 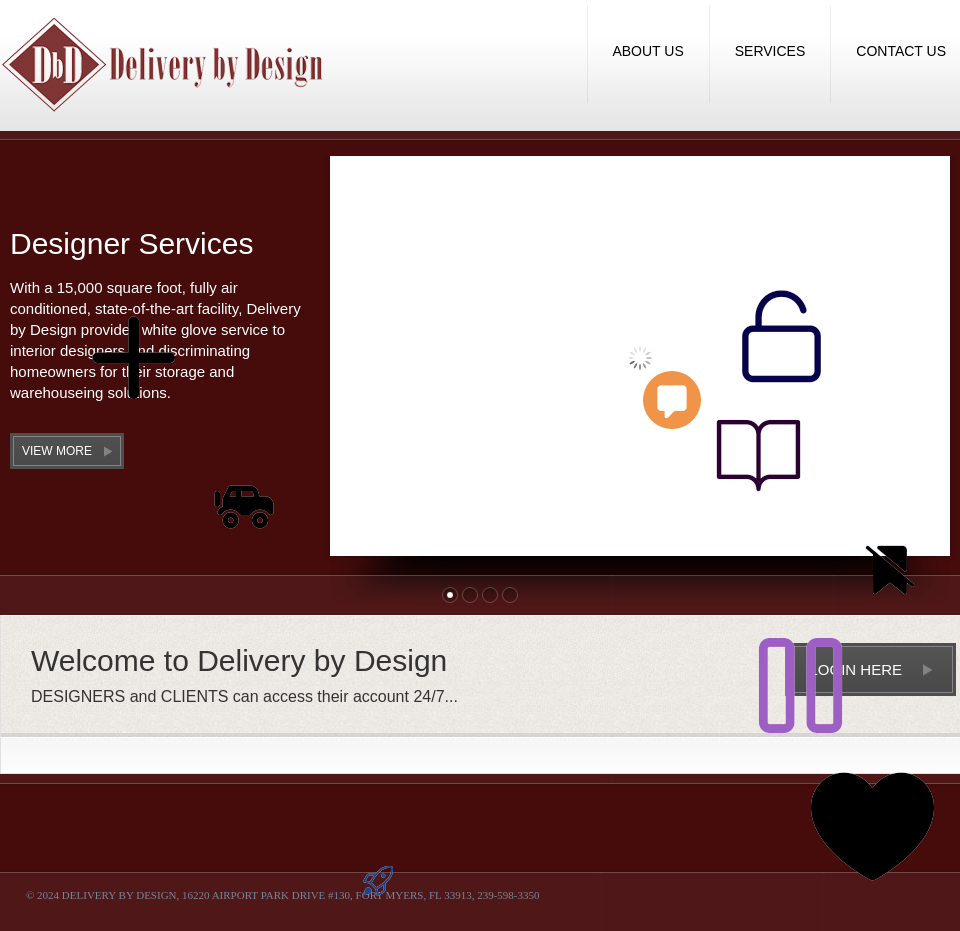 What do you see at coordinates (244, 507) in the screenshot?
I see `select SUV as vehicle type` at bounding box center [244, 507].